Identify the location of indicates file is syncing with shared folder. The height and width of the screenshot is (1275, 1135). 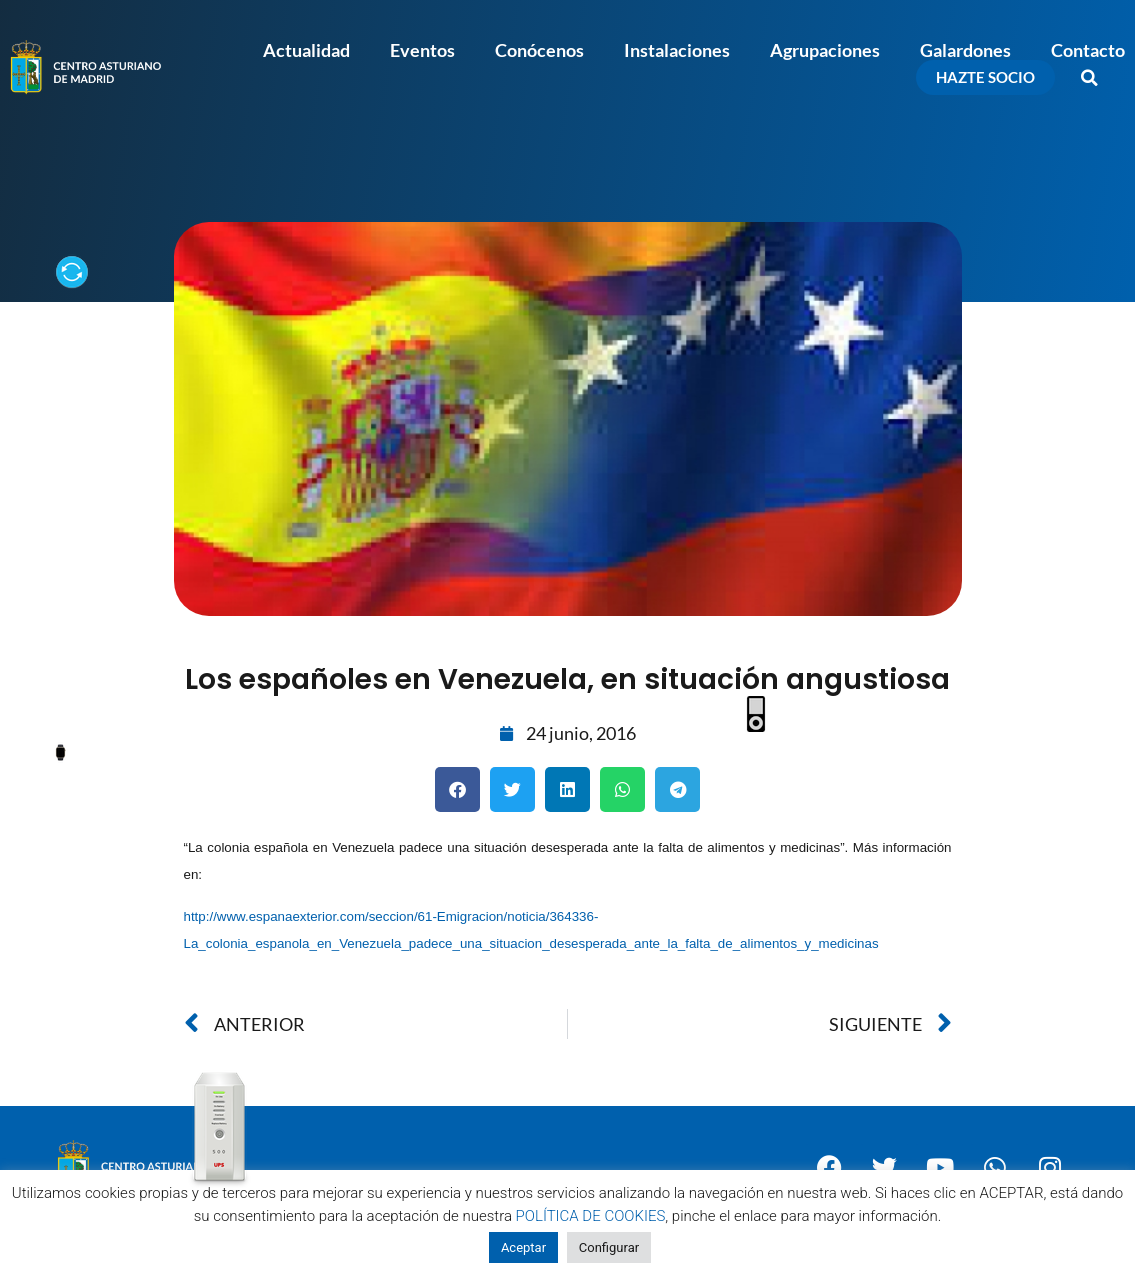
(72, 272).